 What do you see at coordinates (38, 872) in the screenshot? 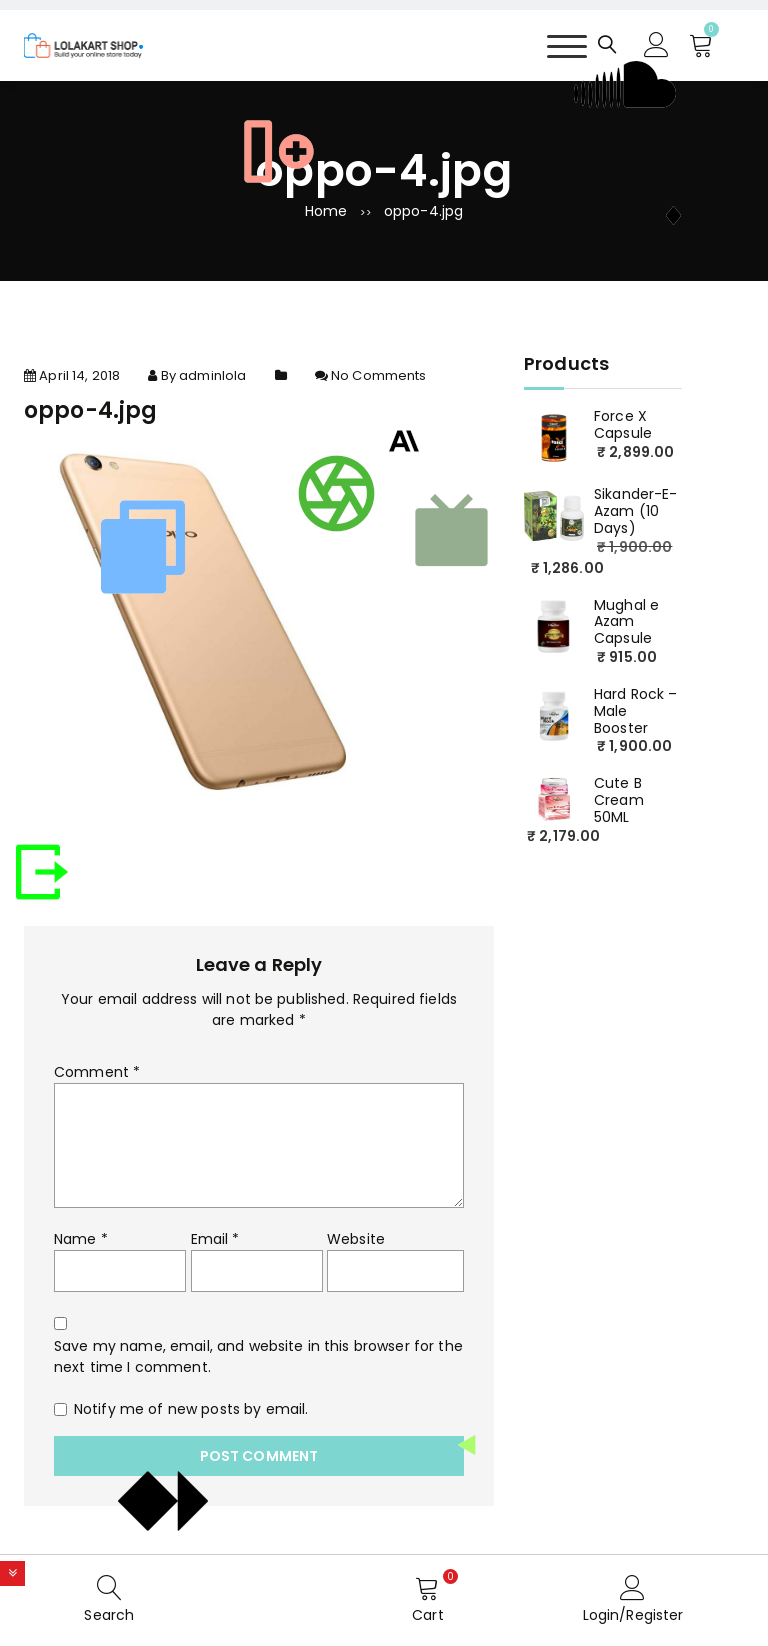
I see `log out of your account` at bounding box center [38, 872].